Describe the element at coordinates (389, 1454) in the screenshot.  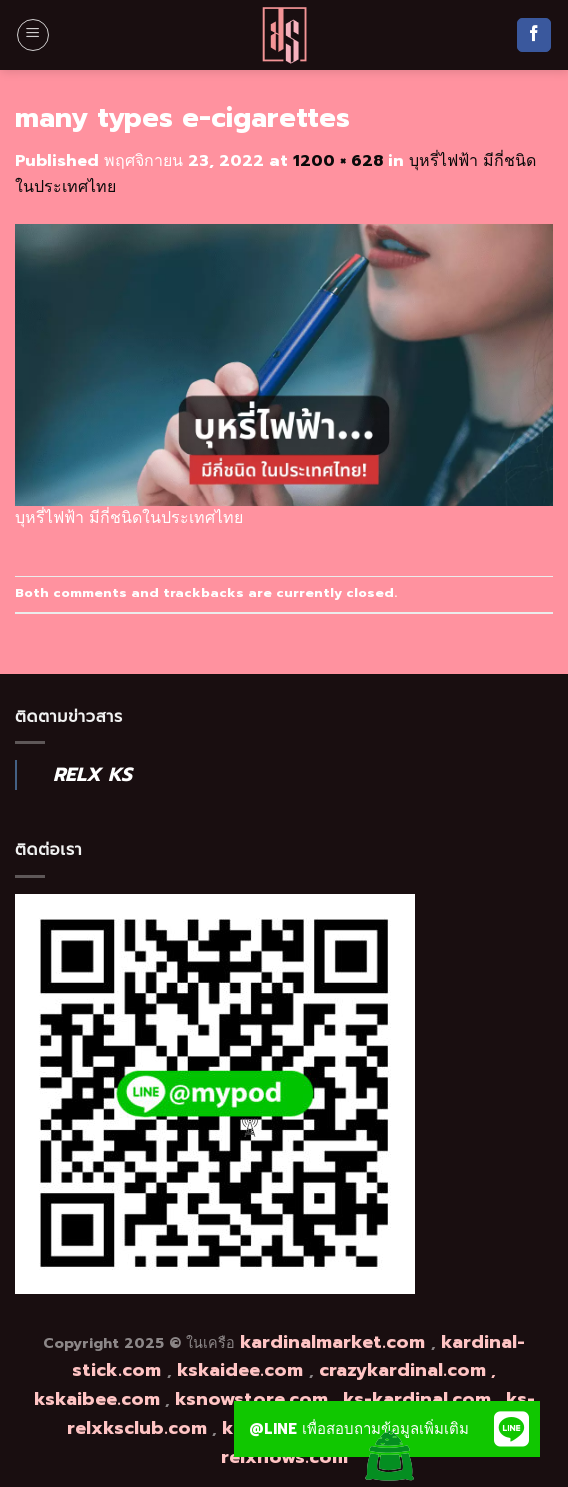
I see `indicates a powder or ingredient item in inventory` at that location.